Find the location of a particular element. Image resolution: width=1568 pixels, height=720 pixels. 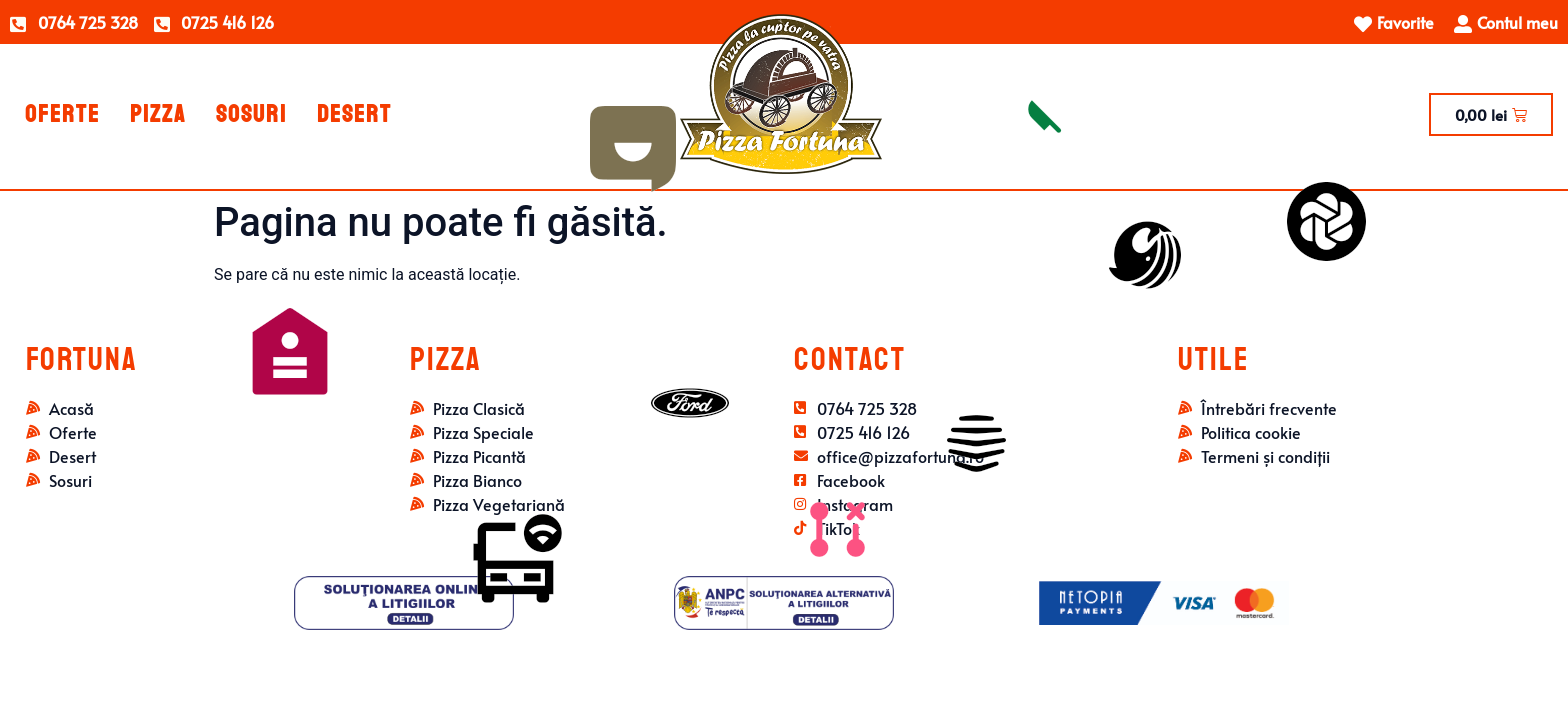

chromatic logo is located at coordinates (1326, 221).